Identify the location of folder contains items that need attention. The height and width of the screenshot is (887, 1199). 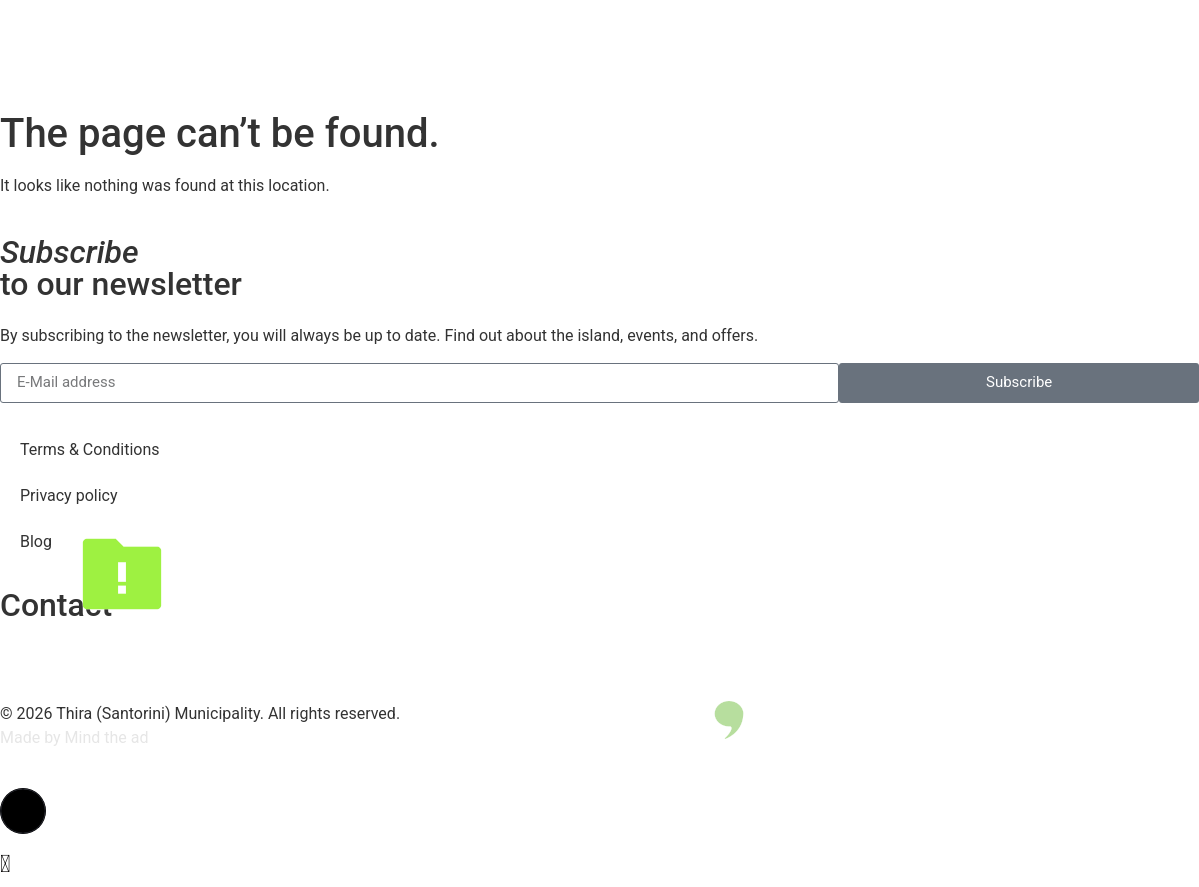
(122, 574).